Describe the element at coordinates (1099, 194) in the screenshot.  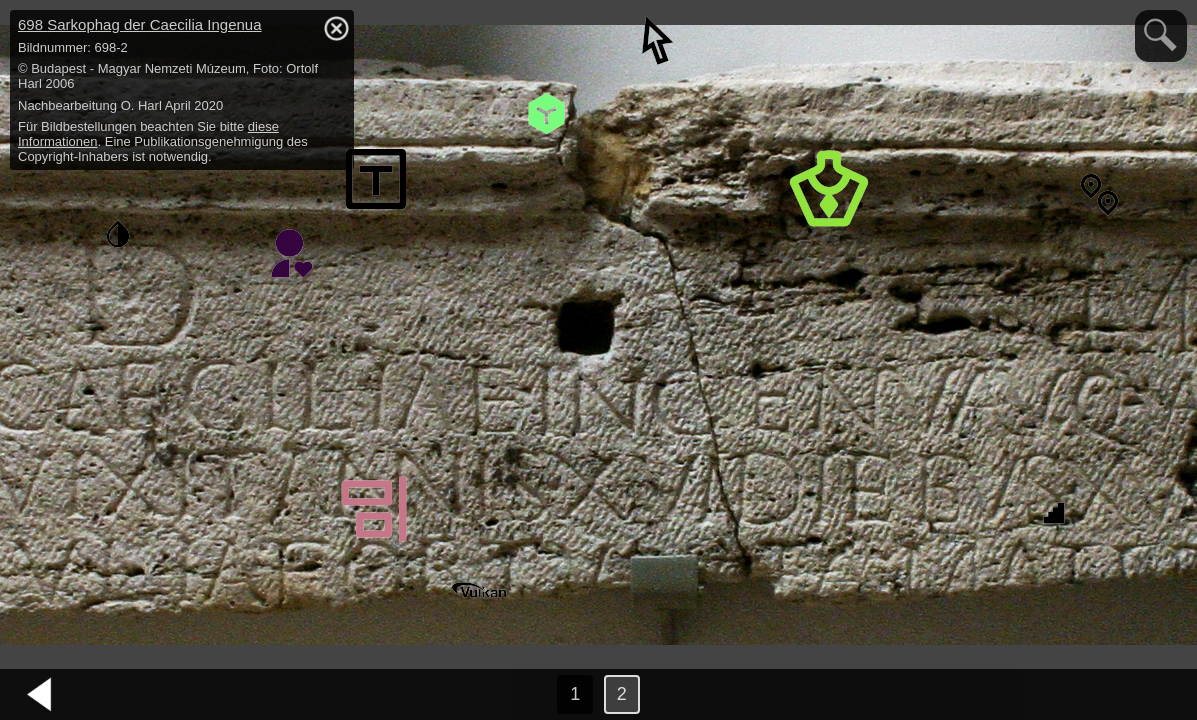
I see `measure distance between two locations` at that location.